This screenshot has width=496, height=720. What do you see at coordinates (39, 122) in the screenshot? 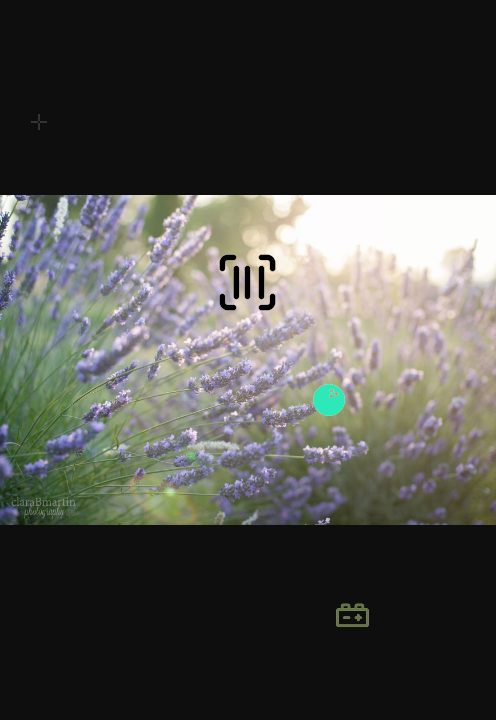
I see `add a new item` at bounding box center [39, 122].